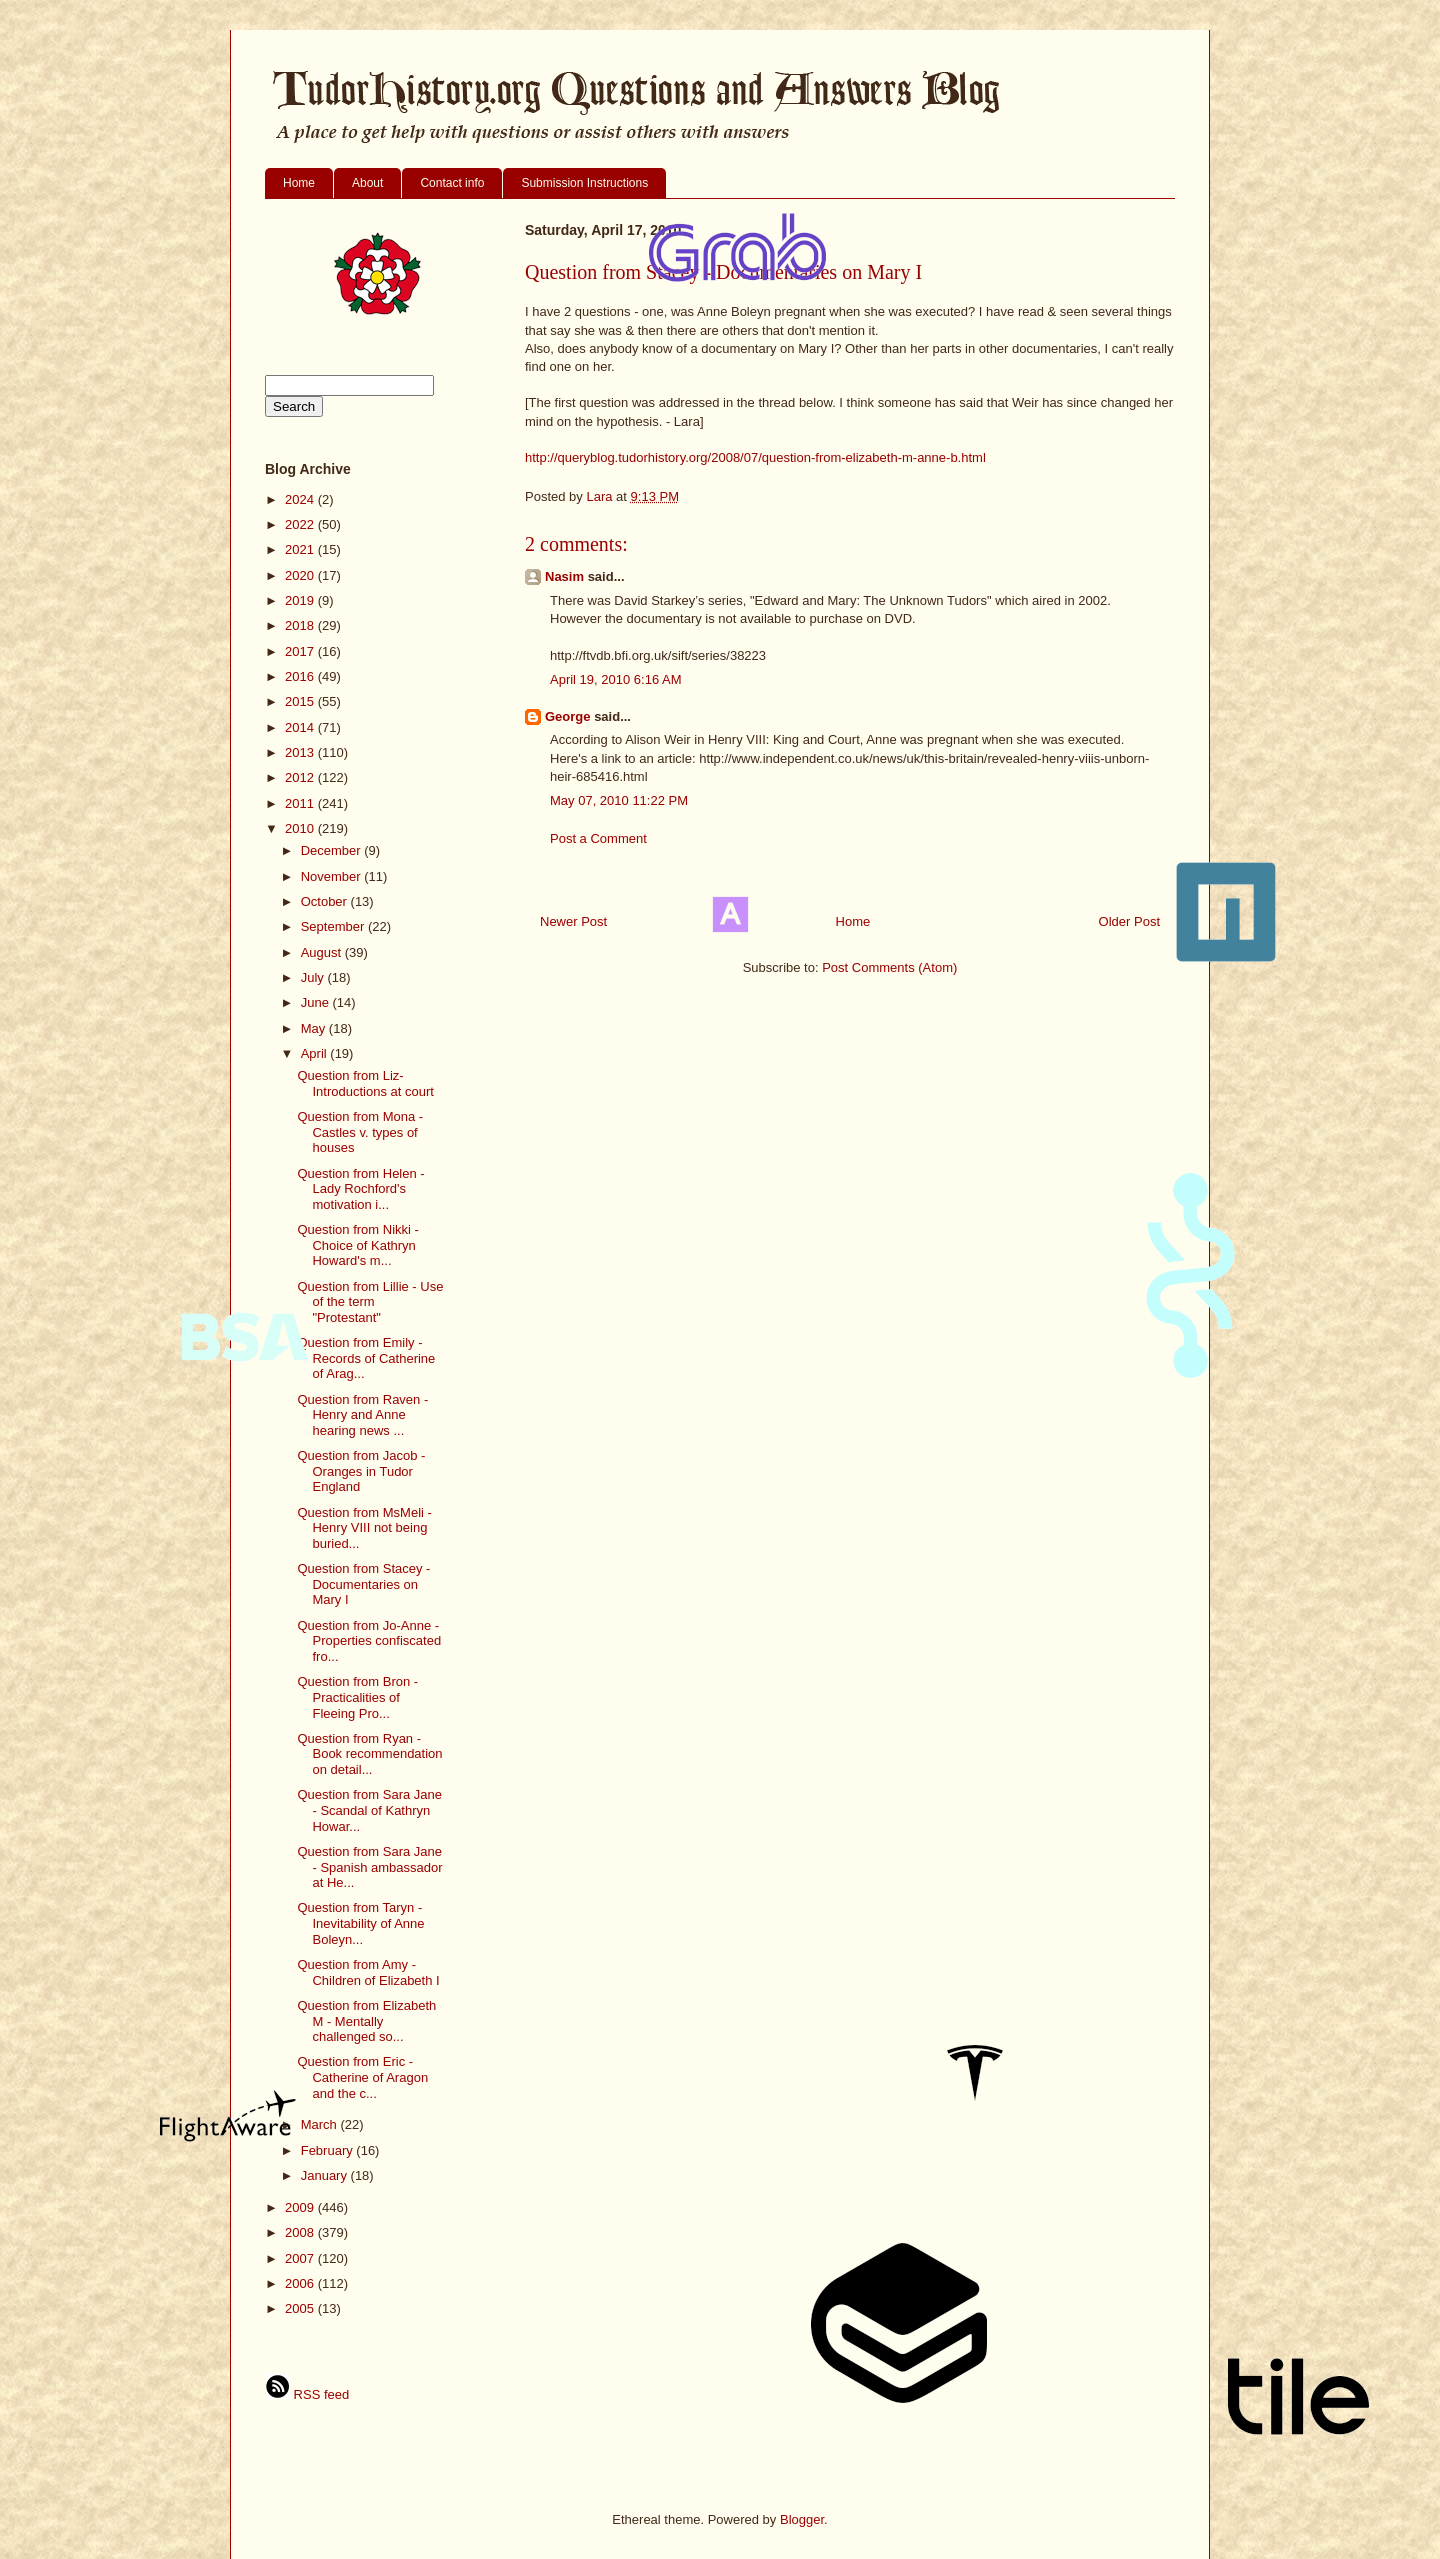  Describe the element at coordinates (737, 247) in the screenshot. I see `open the Grab app` at that location.